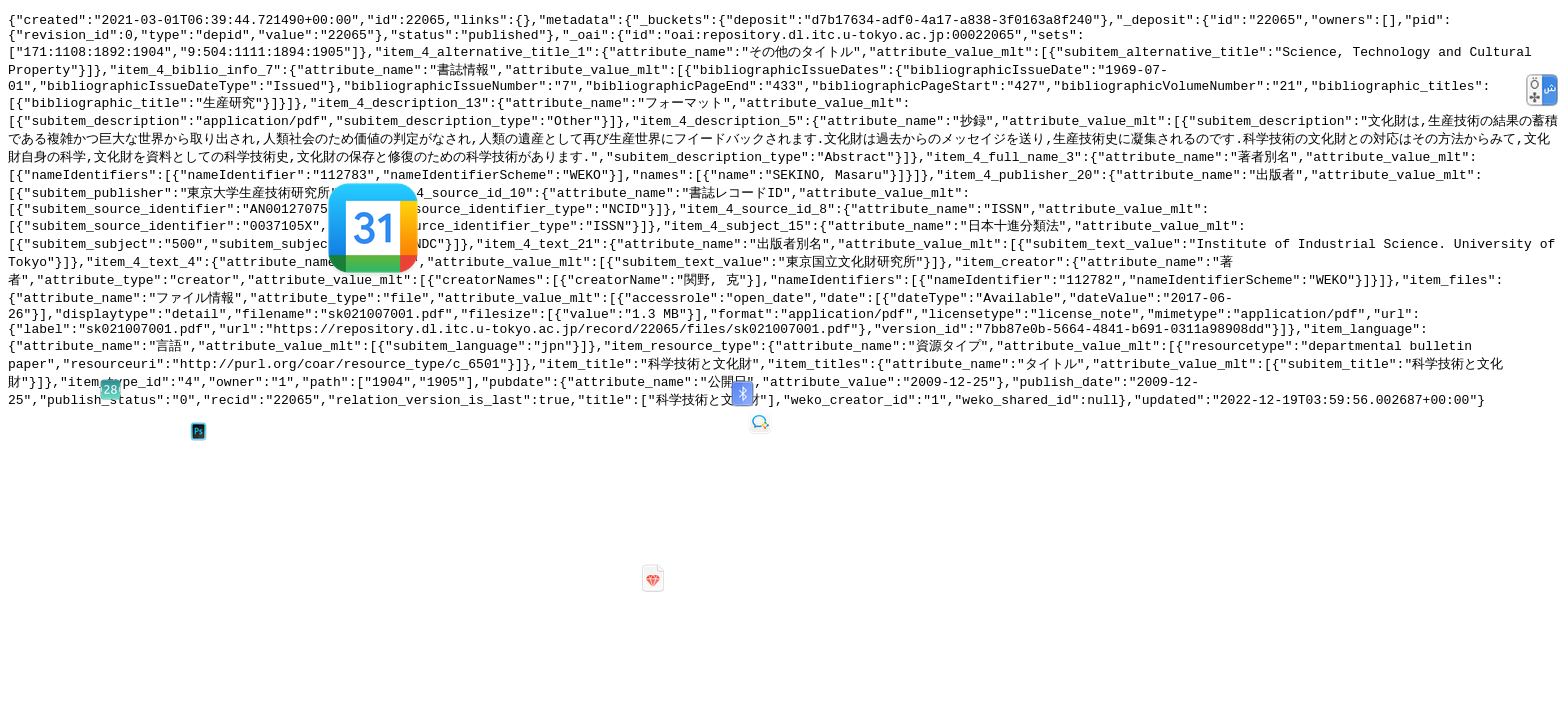 This screenshot has width=1568, height=720. Describe the element at coordinates (760, 422) in the screenshot. I see `open WeCom (WeChat Work) messaging app` at that location.